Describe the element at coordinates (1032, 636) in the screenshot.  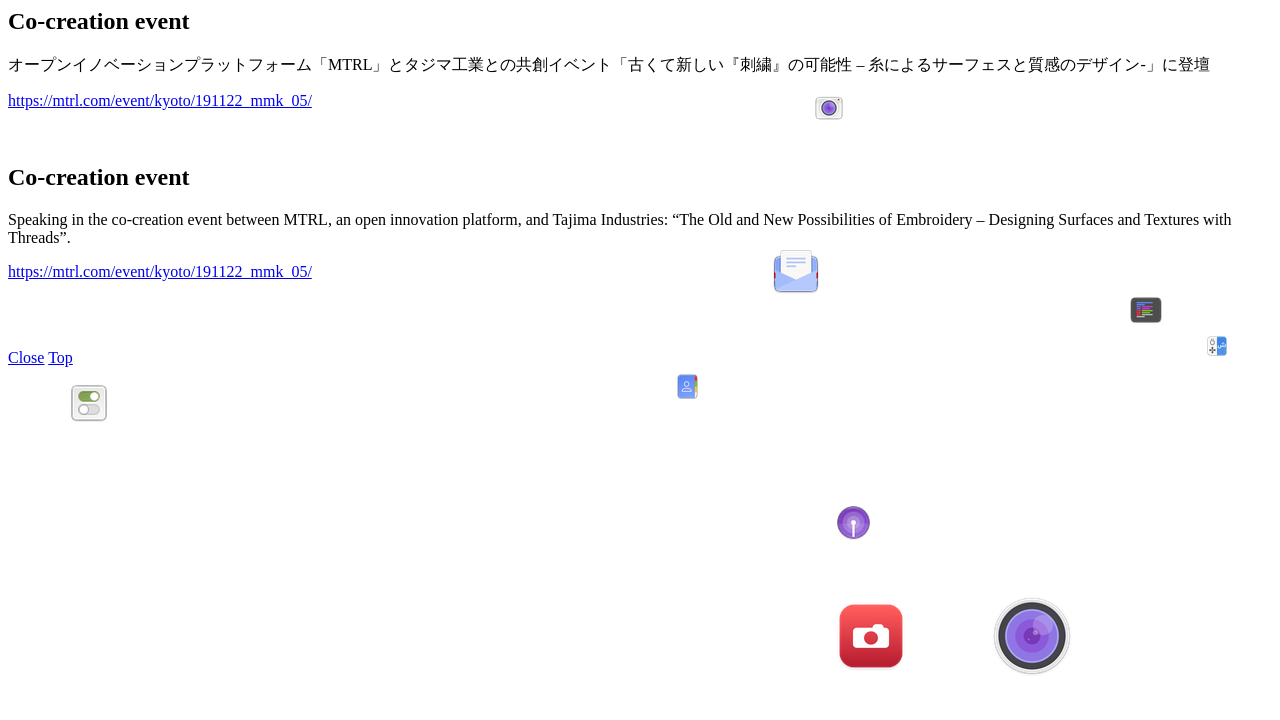
I see `open the camera app` at that location.